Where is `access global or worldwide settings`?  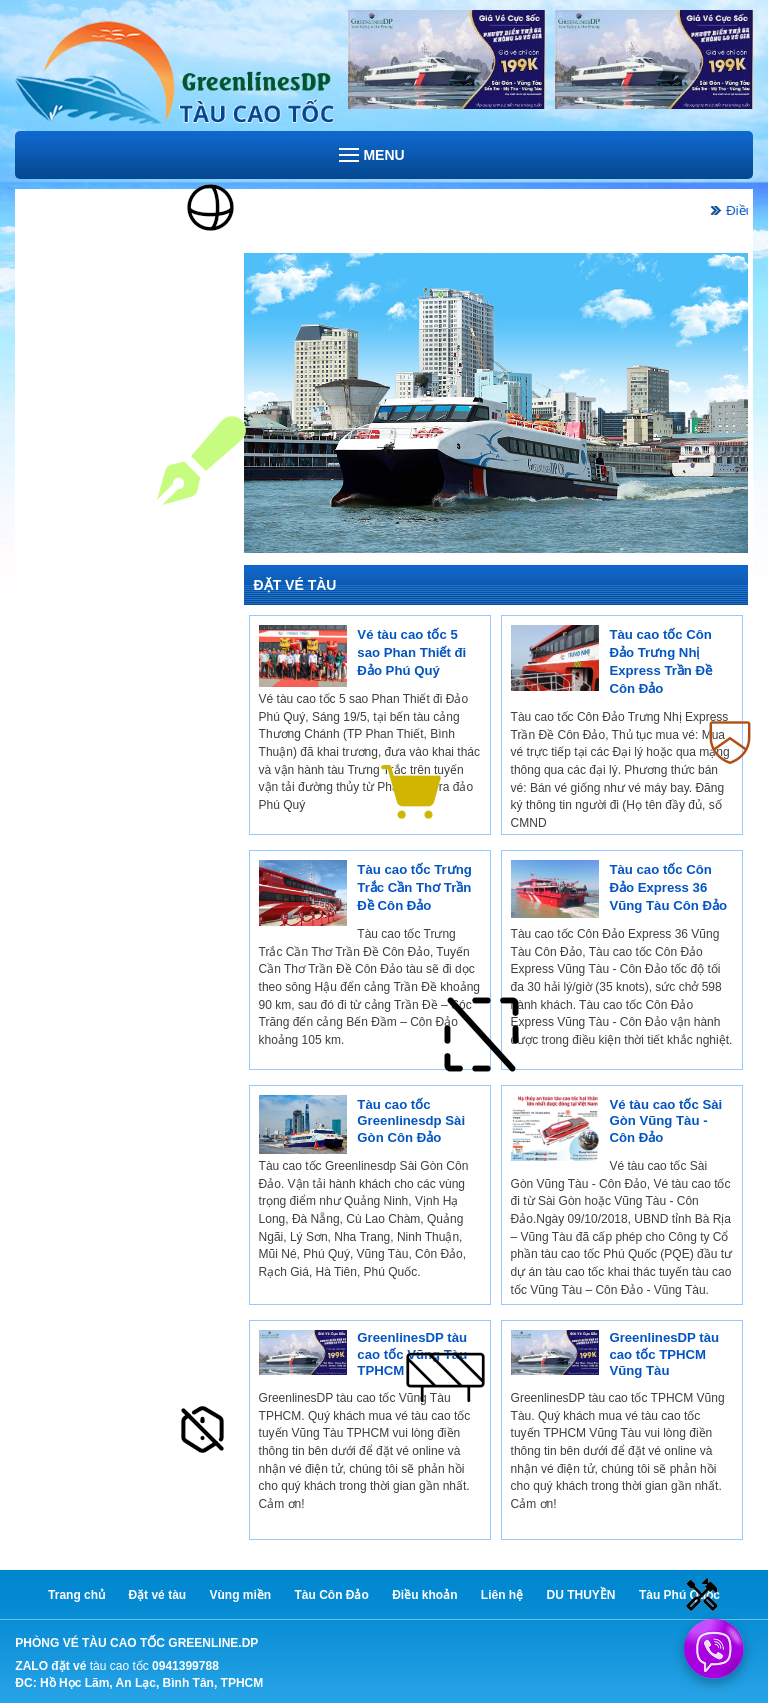
access global or worldwide settings is located at coordinates (210, 207).